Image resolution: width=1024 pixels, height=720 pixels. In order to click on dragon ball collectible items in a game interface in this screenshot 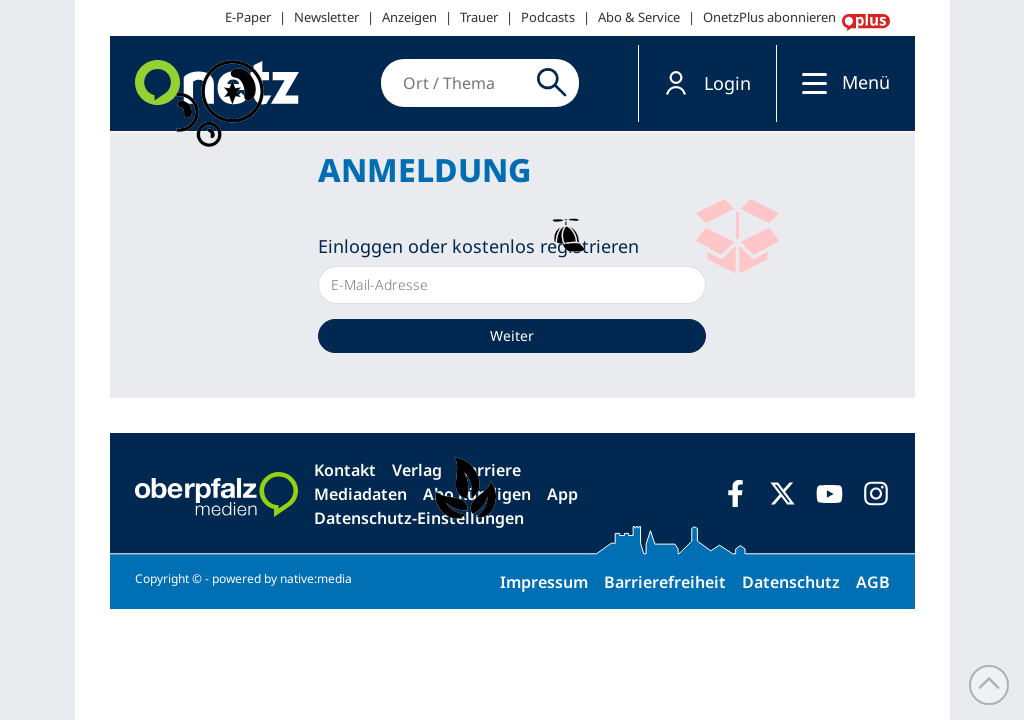, I will do `click(220, 104)`.